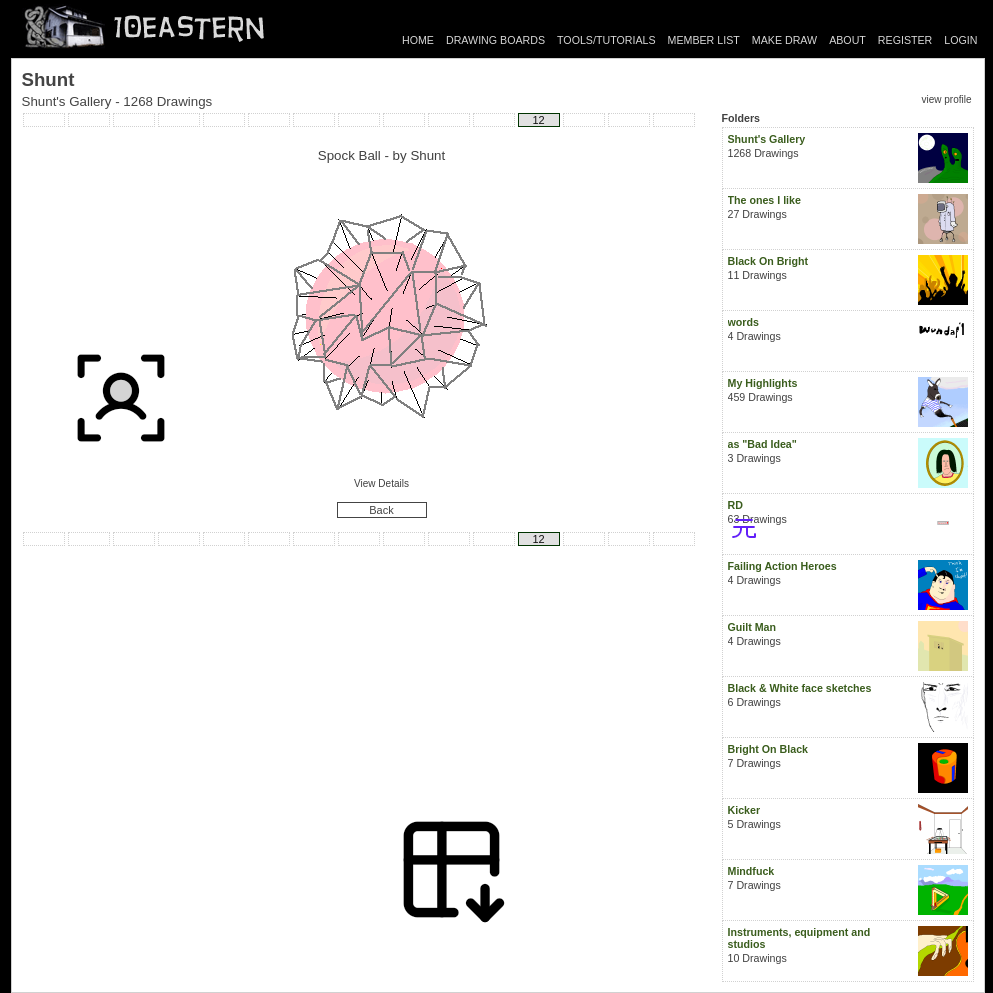 This screenshot has width=993, height=993. I want to click on focus on current user profile, so click(121, 398).